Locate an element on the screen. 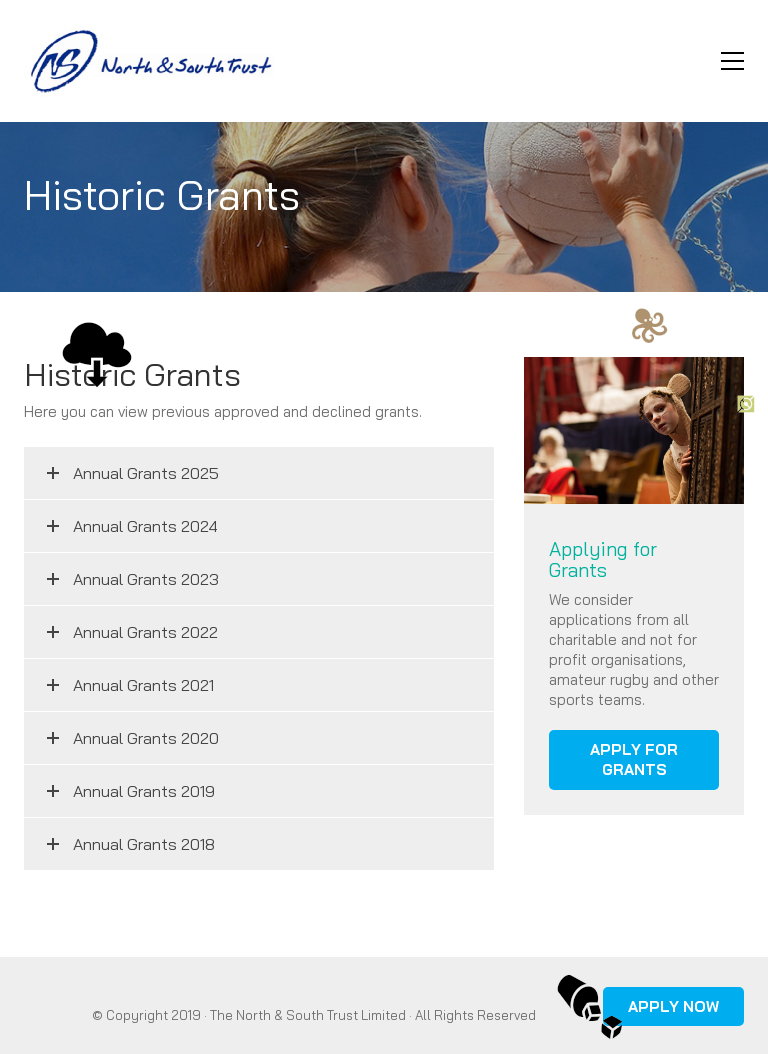 This screenshot has height=1054, width=768. download file from cloud storage is located at coordinates (97, 355).